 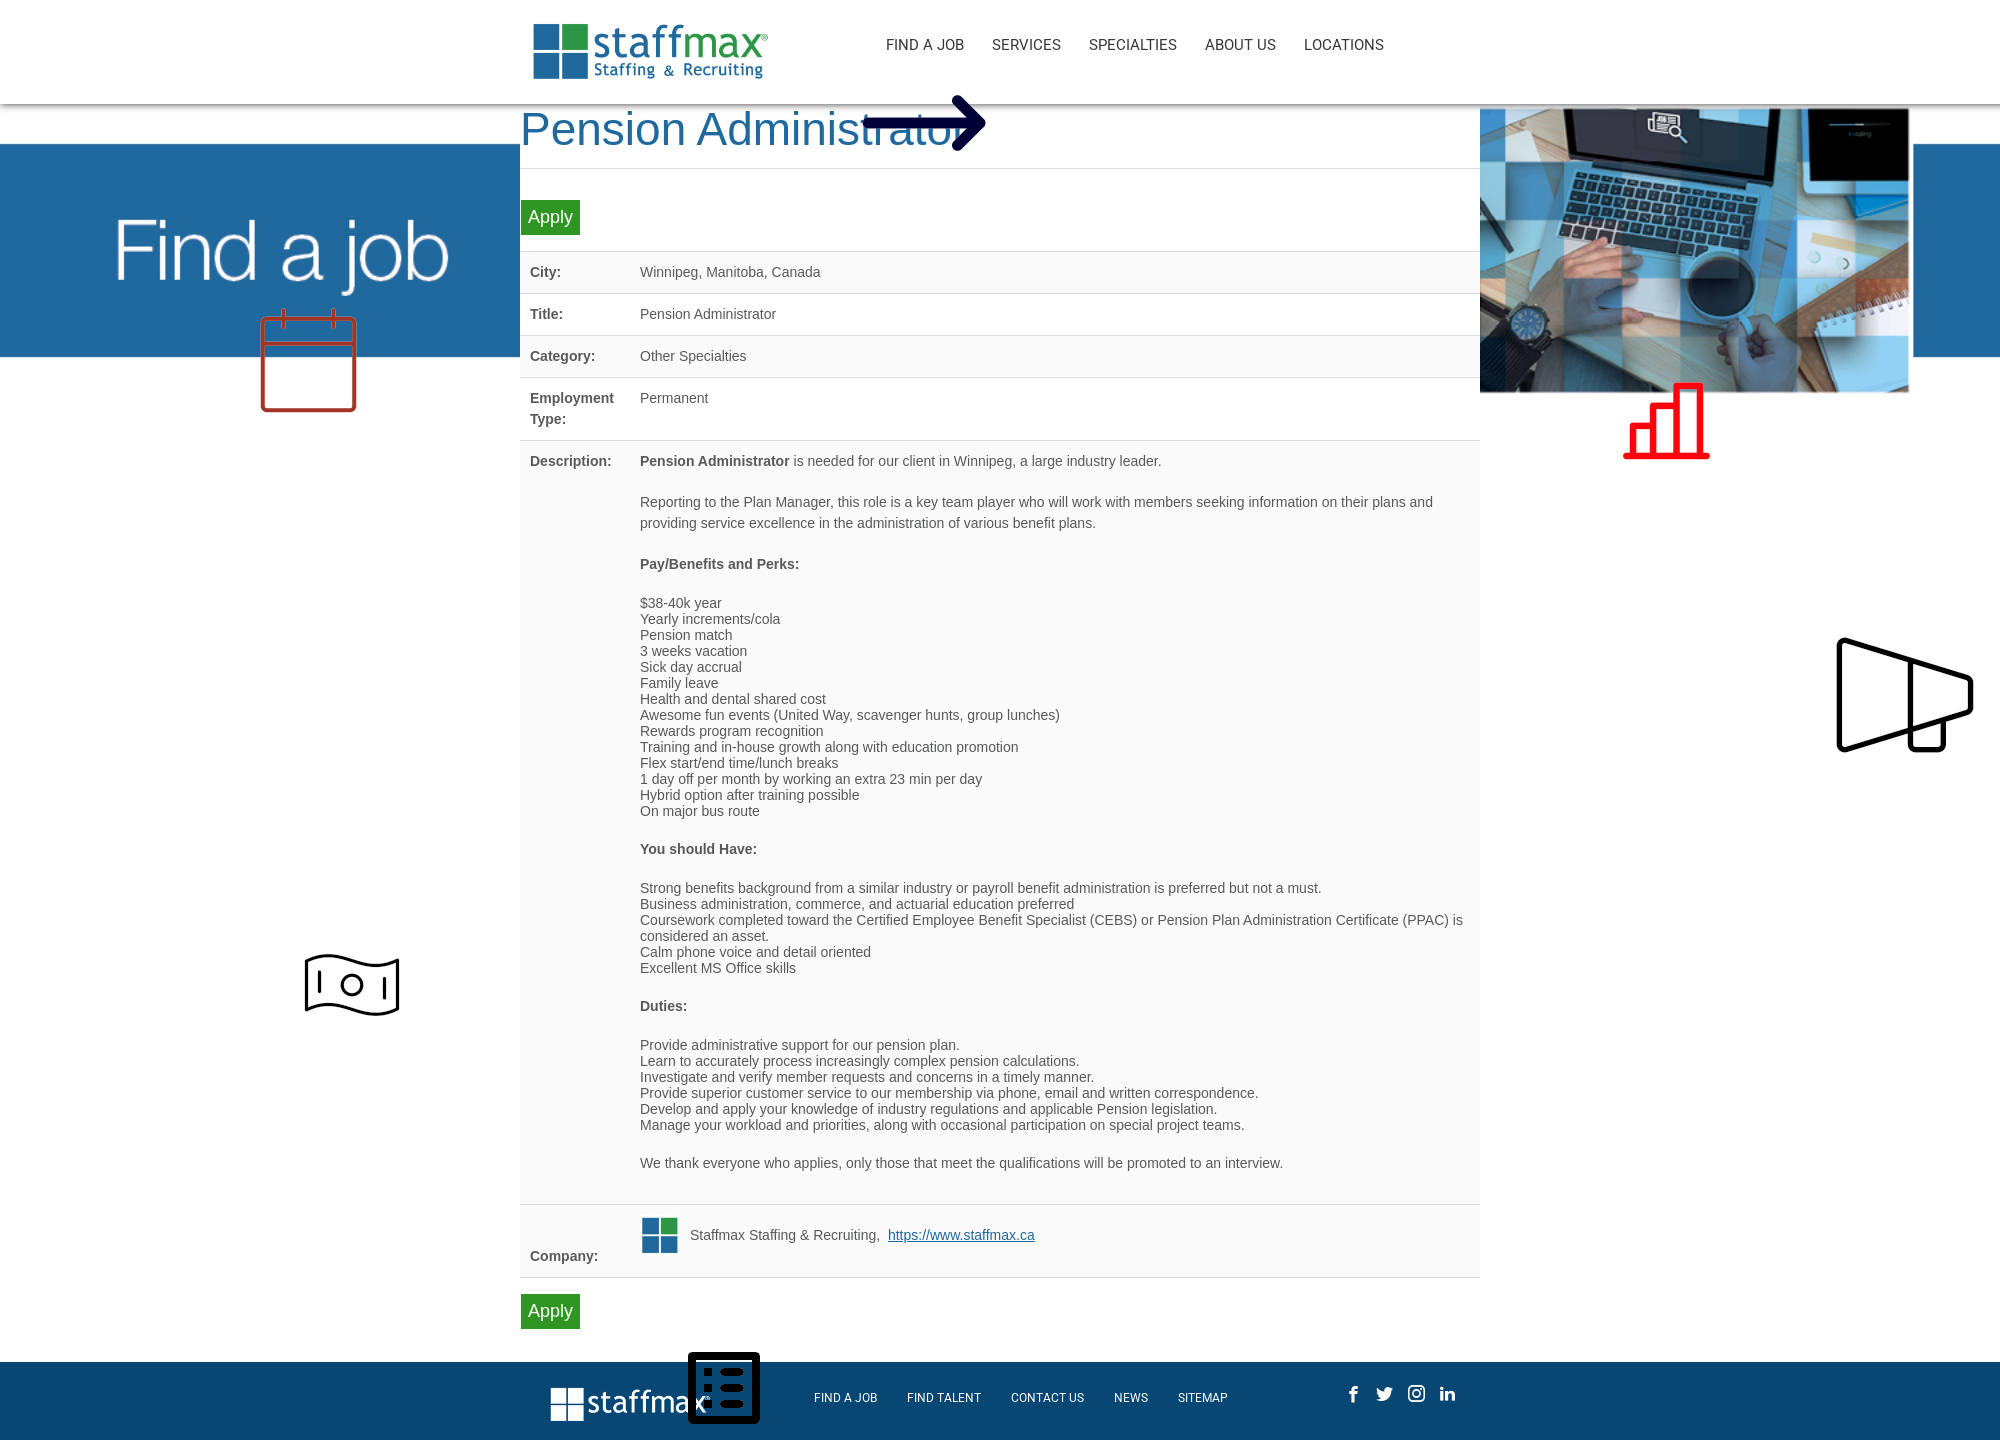 What do you see at coordinates (924, 123) in the screenshot?
I see `move item to the right` at bounding box center [924, 123].